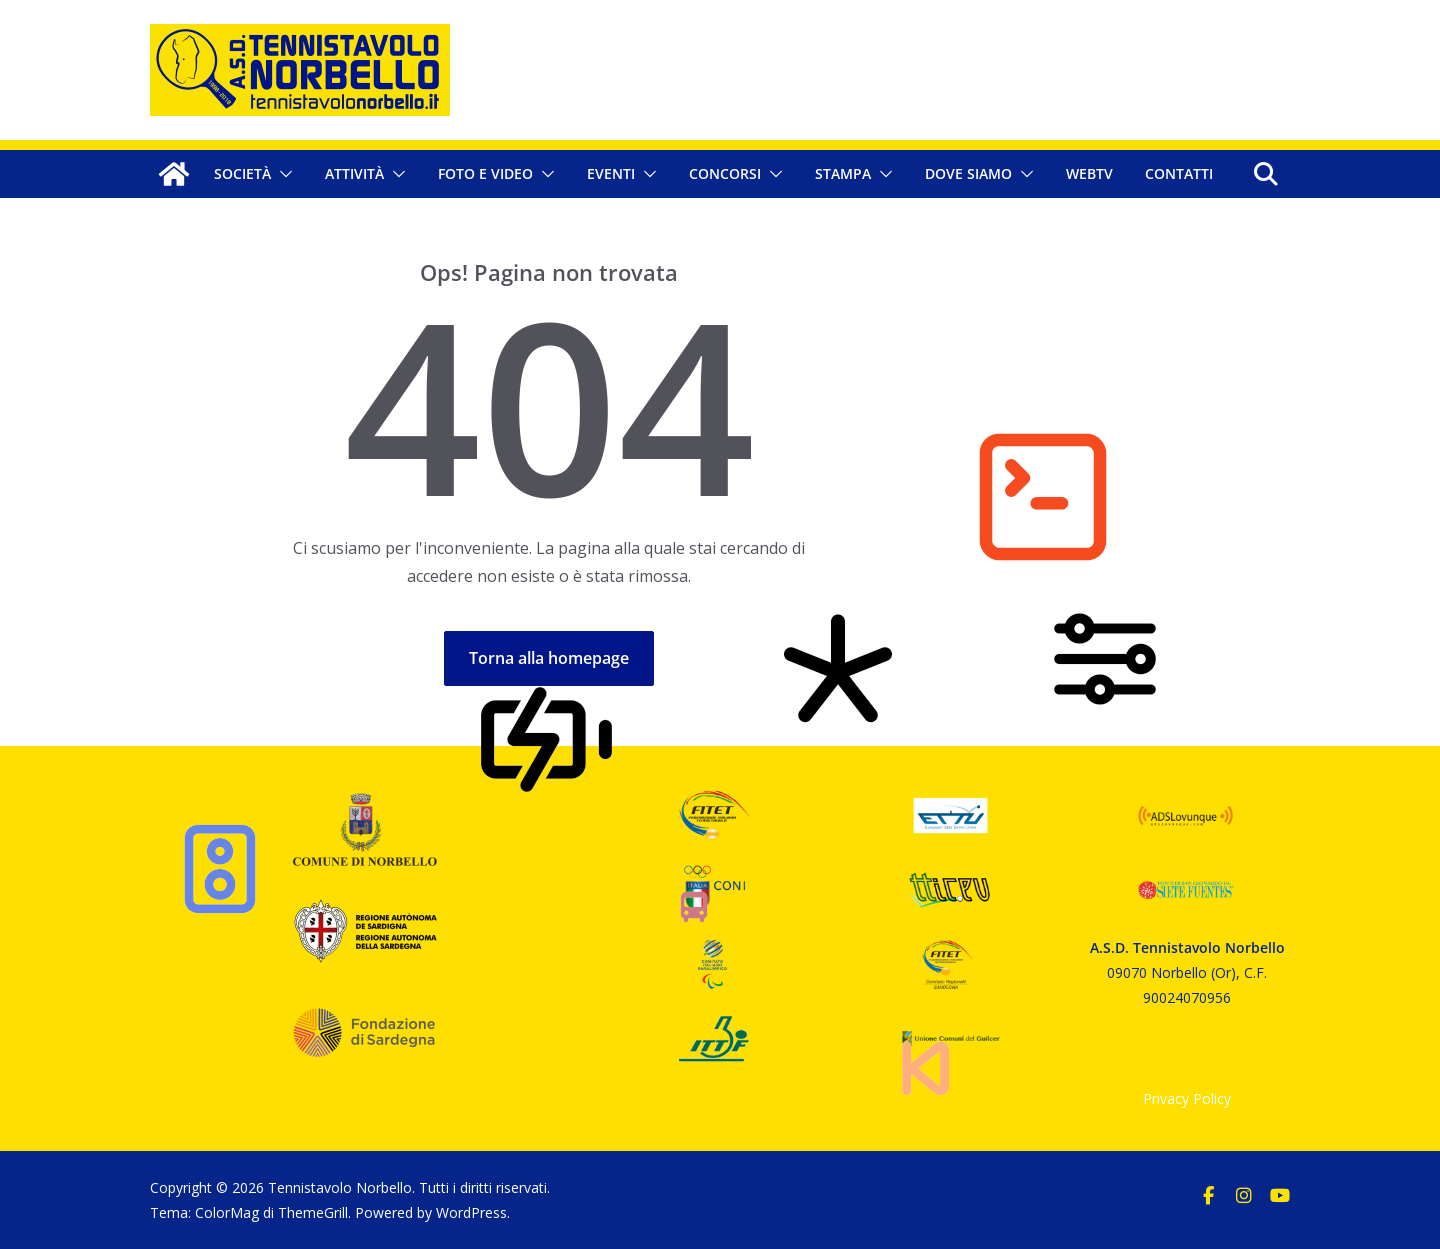 This screenshot has height=1249, width=1440. What do you see at coordinates (220, 869) in the screenshot?
I see `adjust audio or speaker settings` at bounding box center [220, 869].